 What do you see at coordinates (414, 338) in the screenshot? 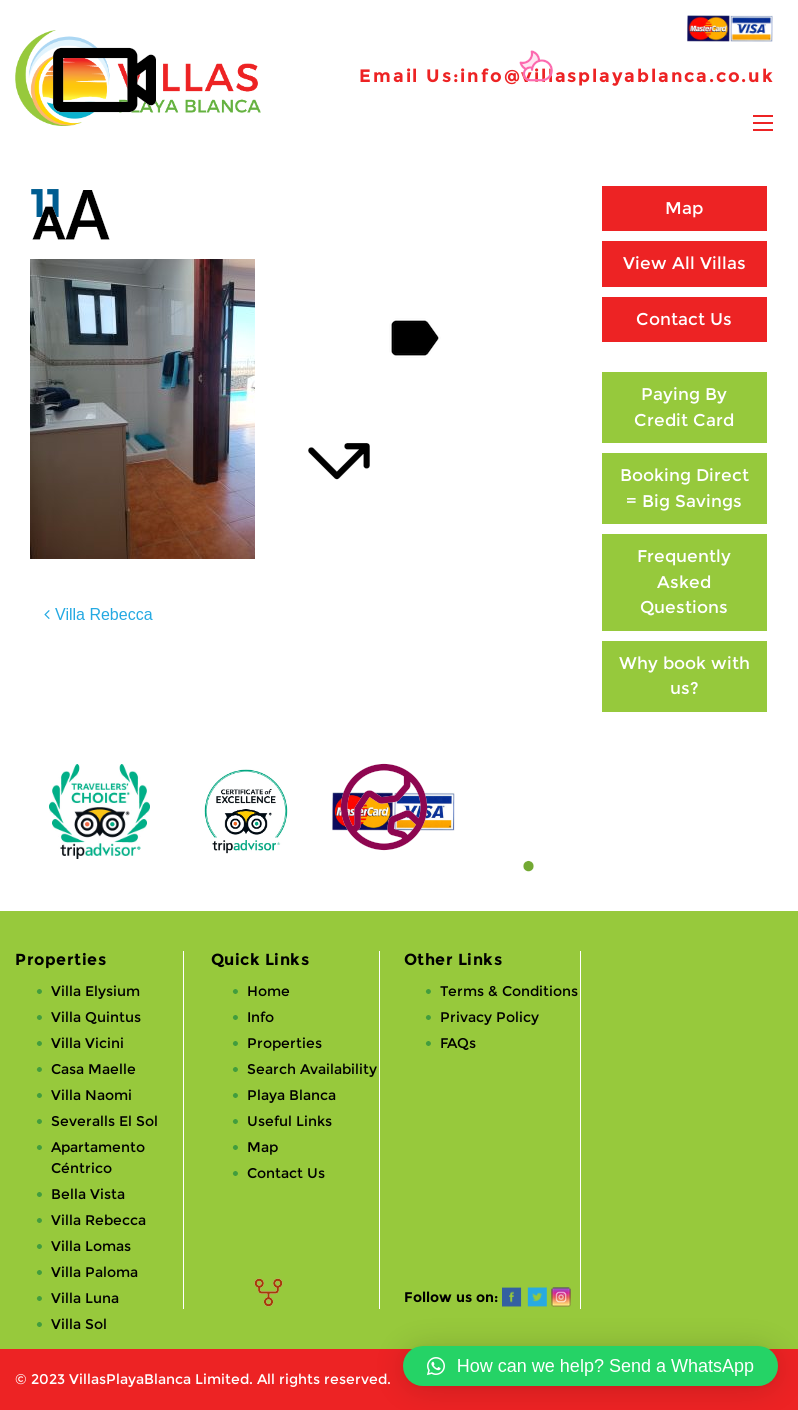
I see `add or apply a label to an item` at bounding box center [414, 338].